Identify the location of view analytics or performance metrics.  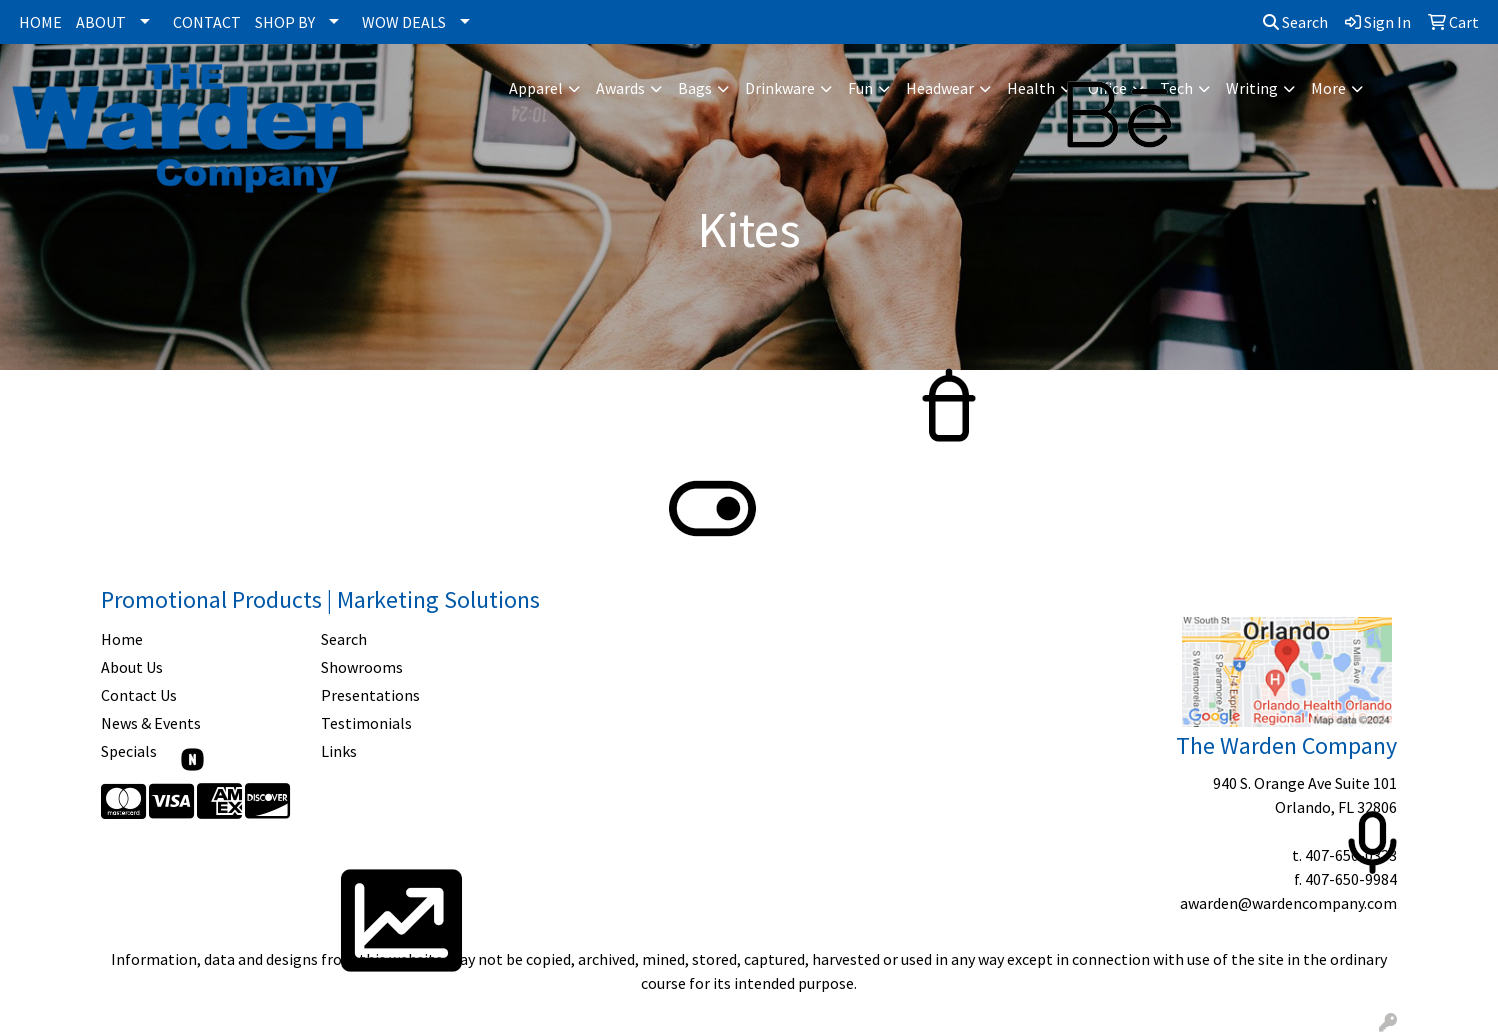
(401, 920).